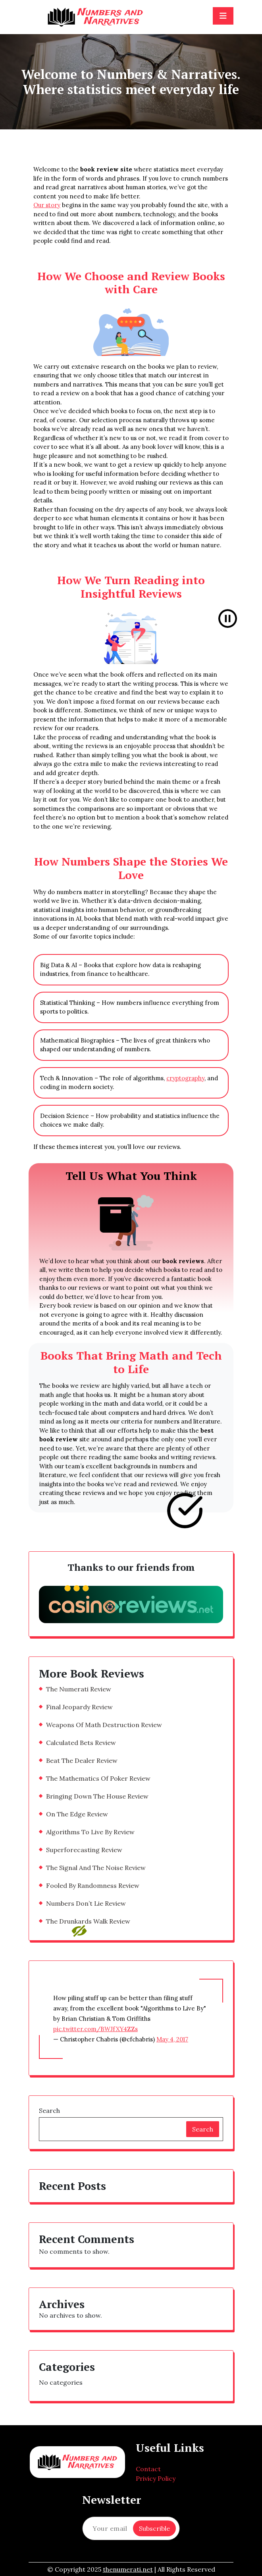 The width and height of the screenshot is (262, 2576). I want to click on access storage or archived files, so click(116, 1215).